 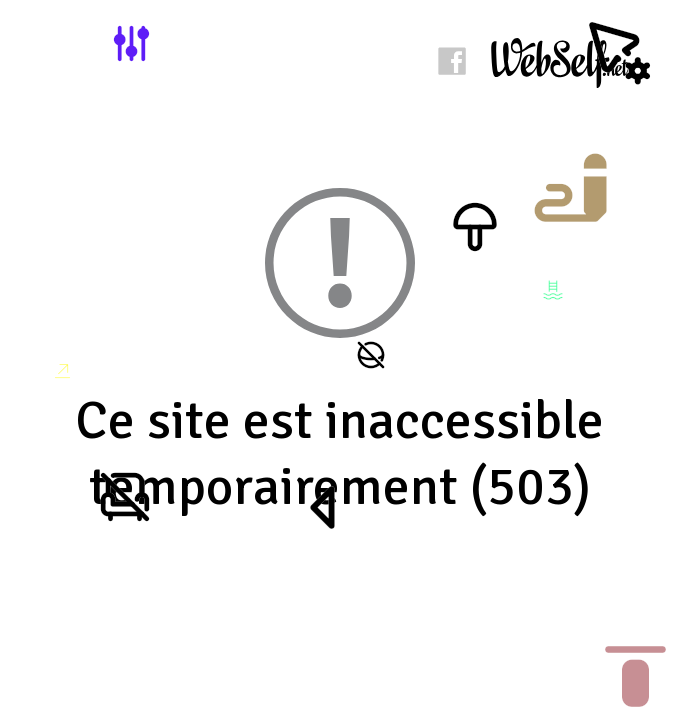 What do you see at coordinates (131, 43) in the screenshot?
I see `adjust settings or preferences` at bounding box center [131, 43].